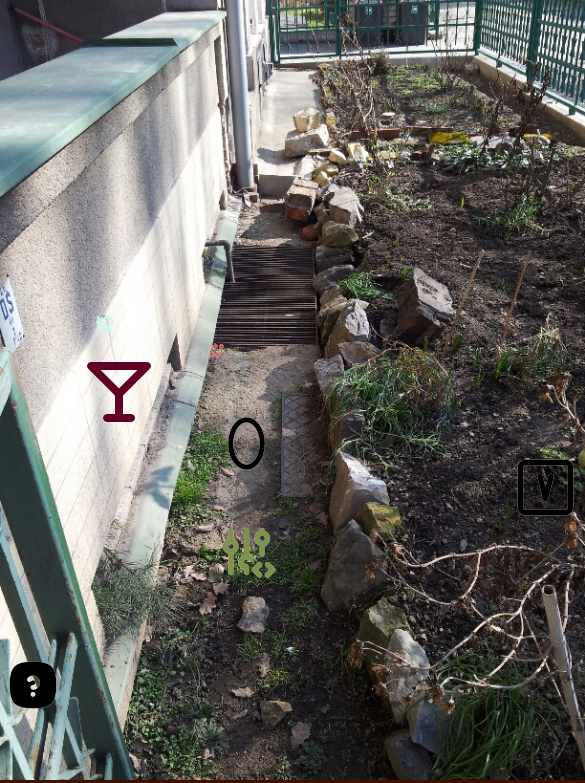 The height and width of the screenshot is (783, 585). I want to click on indicates a "V" keyboard shortcut or hotkey, so click(545, 487).